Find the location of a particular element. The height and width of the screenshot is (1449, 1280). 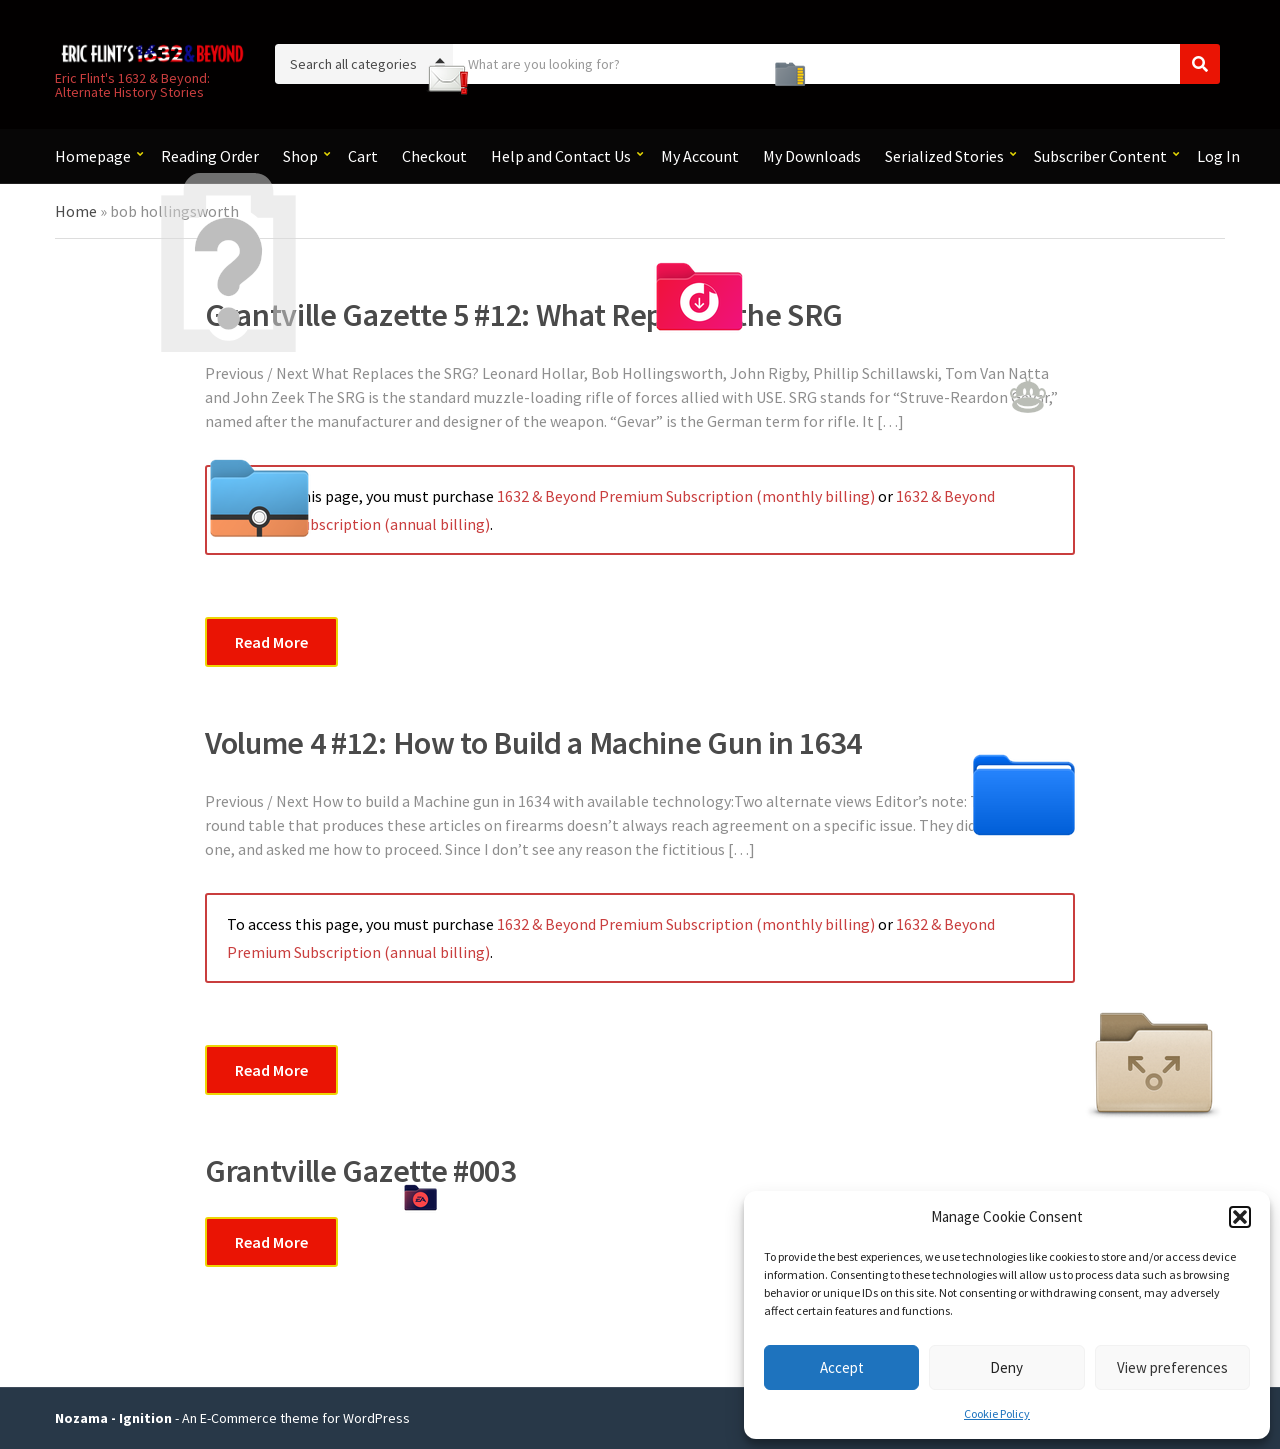

open folder to view files is located at coordinates (1024, 795).